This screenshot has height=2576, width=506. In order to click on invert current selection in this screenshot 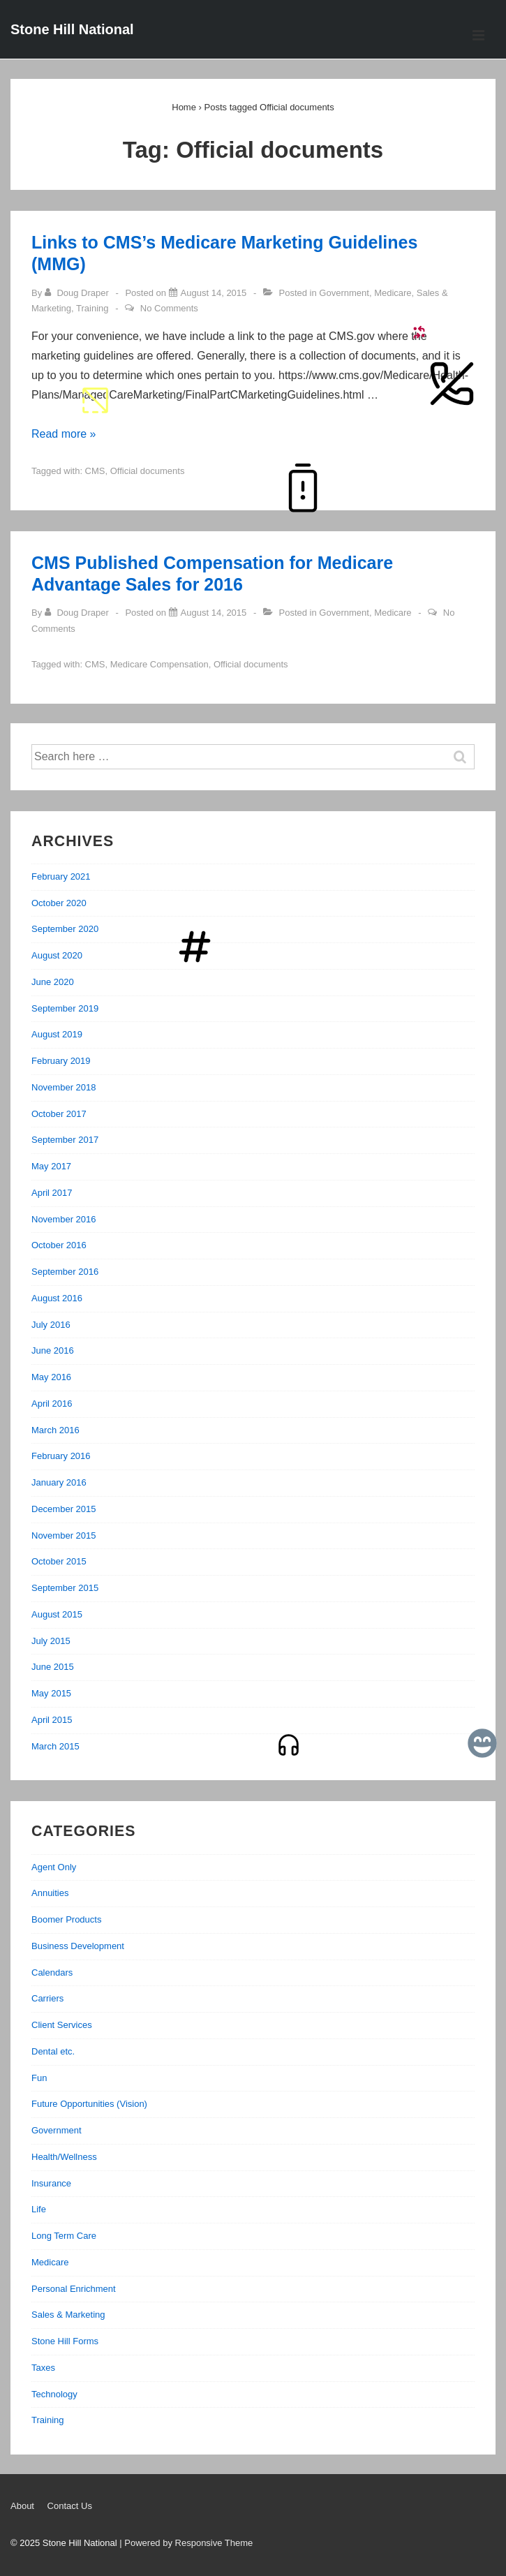, I will do `click(95, 400)`.